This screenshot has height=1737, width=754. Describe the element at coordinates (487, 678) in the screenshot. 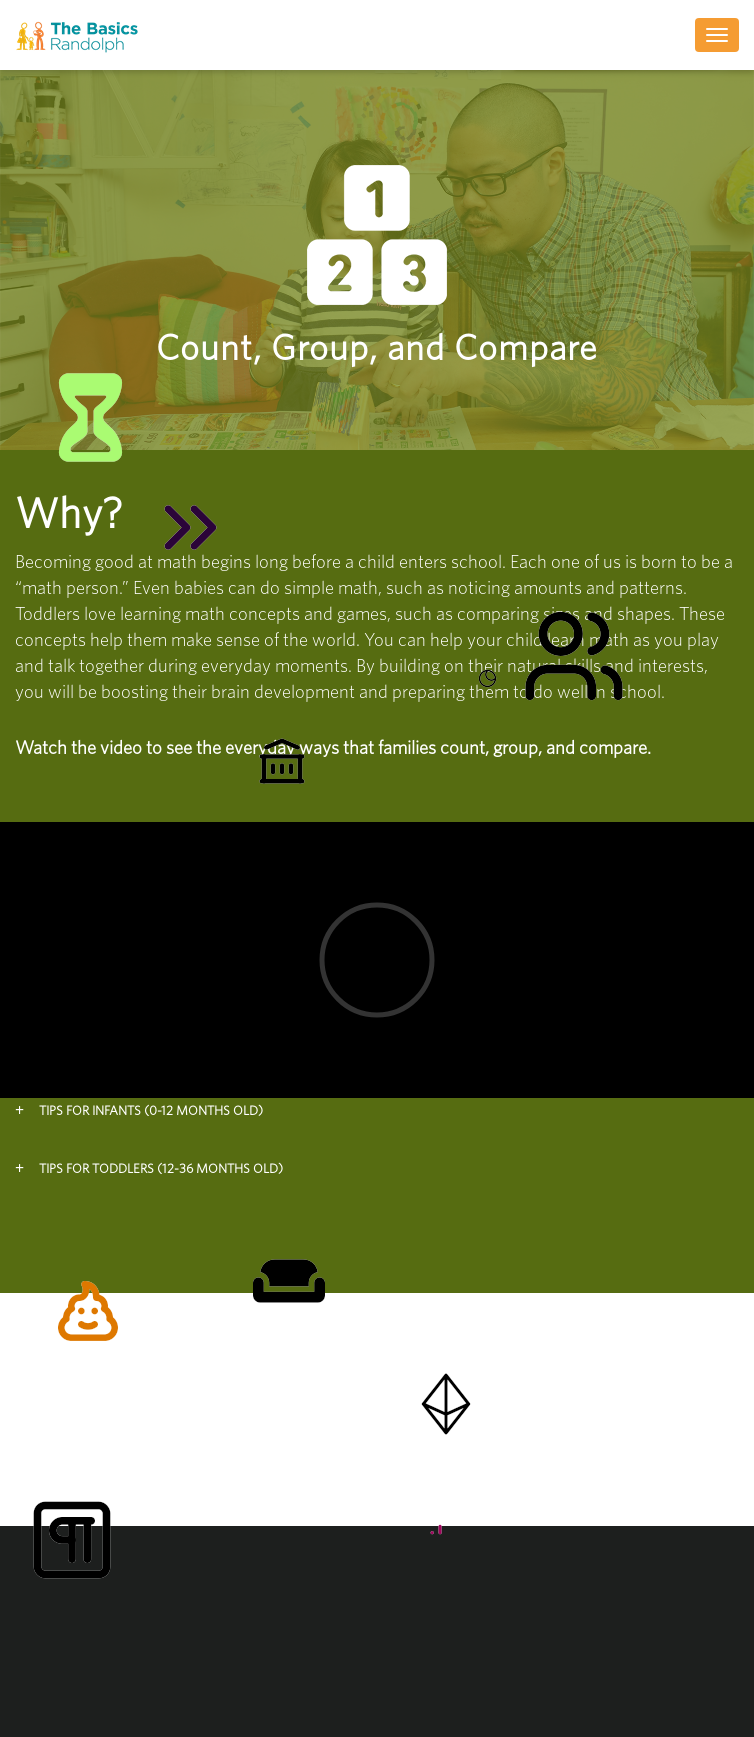

I see `toggle dark mode or night theme` at that location.